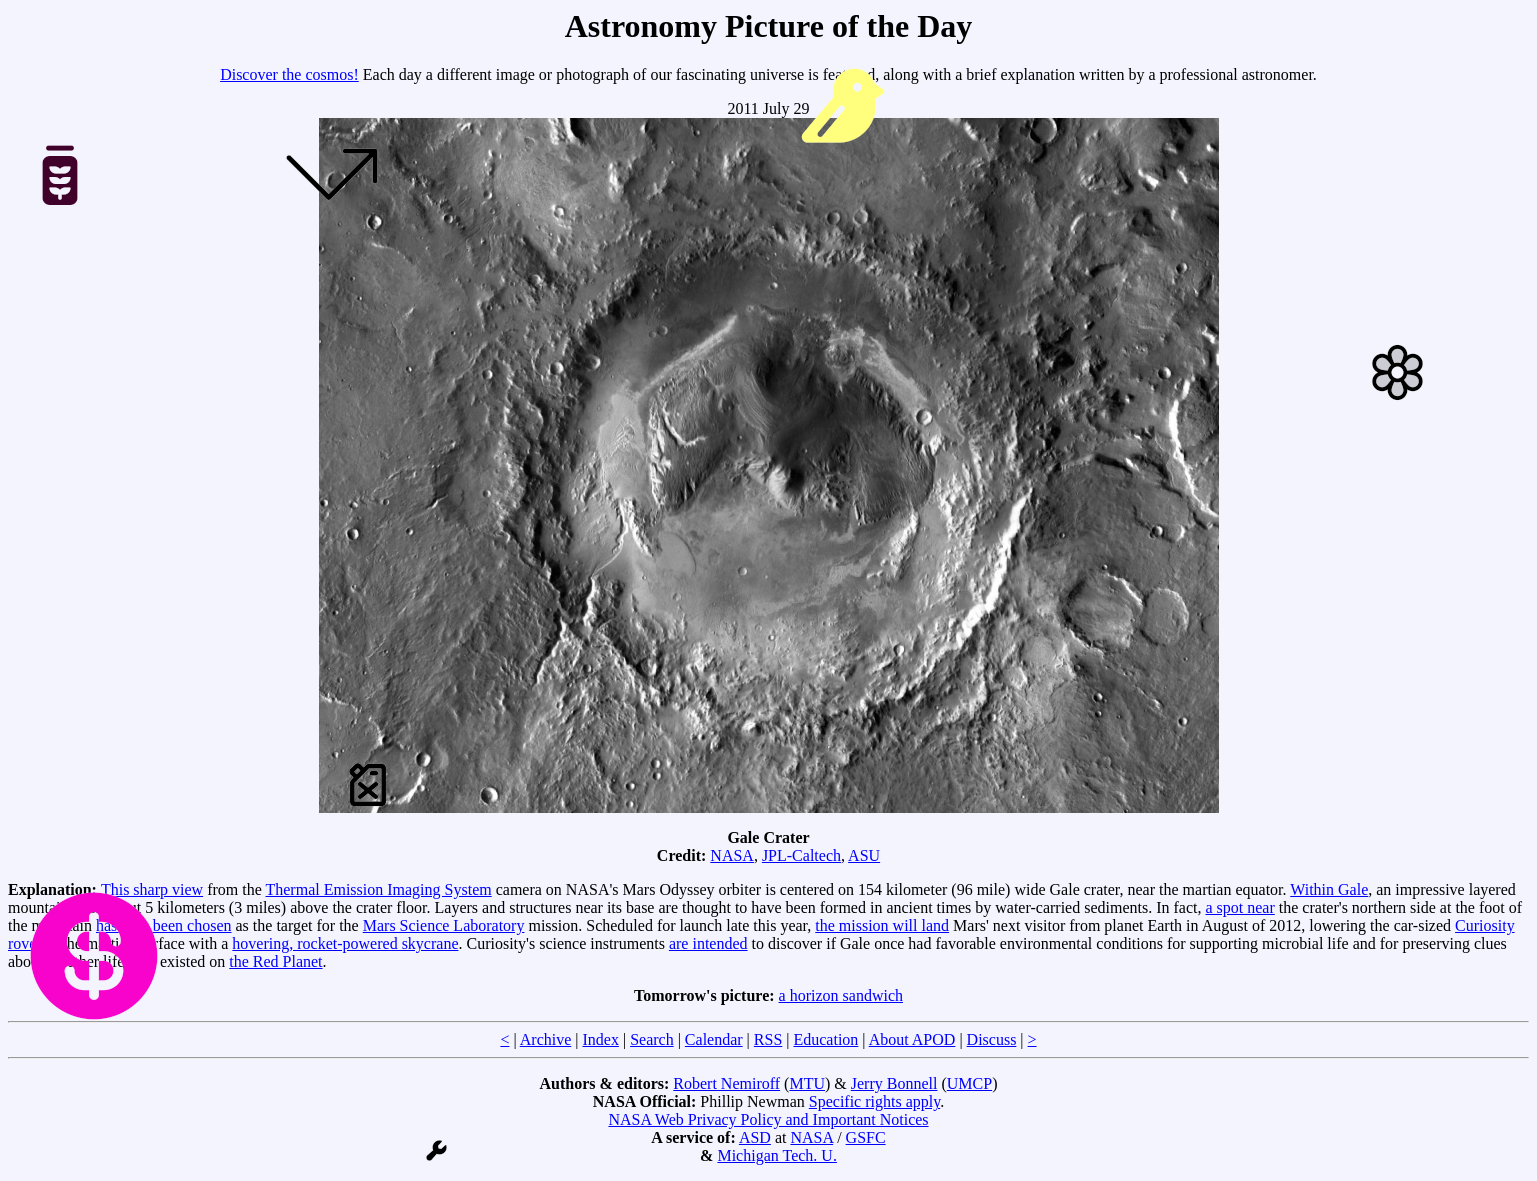 The height and width of the screenshot is (1181, 1537). What do you see at coordinates (368, 785) in the screenshot?
I see `indicates fuel or gas-related settings` at bounding box center [368, 785].